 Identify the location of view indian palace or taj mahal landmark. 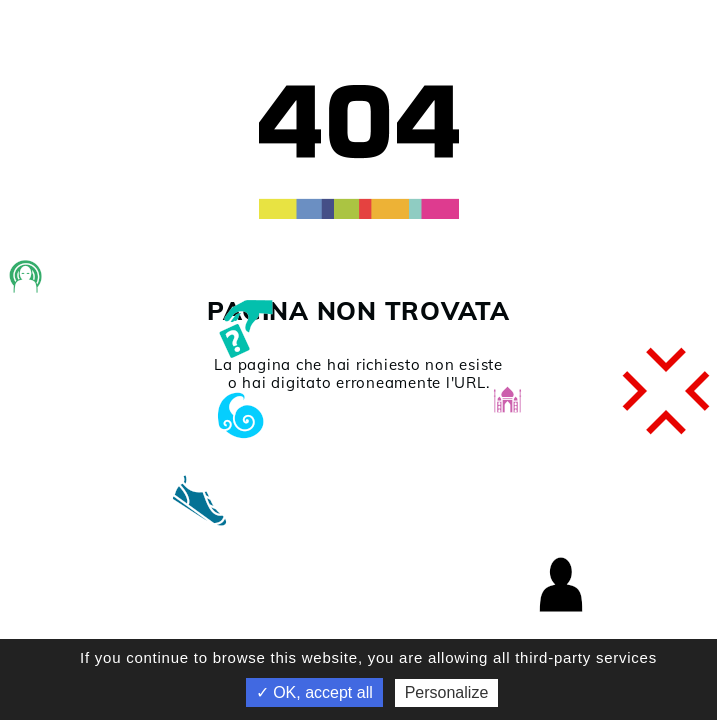
(507, 399).